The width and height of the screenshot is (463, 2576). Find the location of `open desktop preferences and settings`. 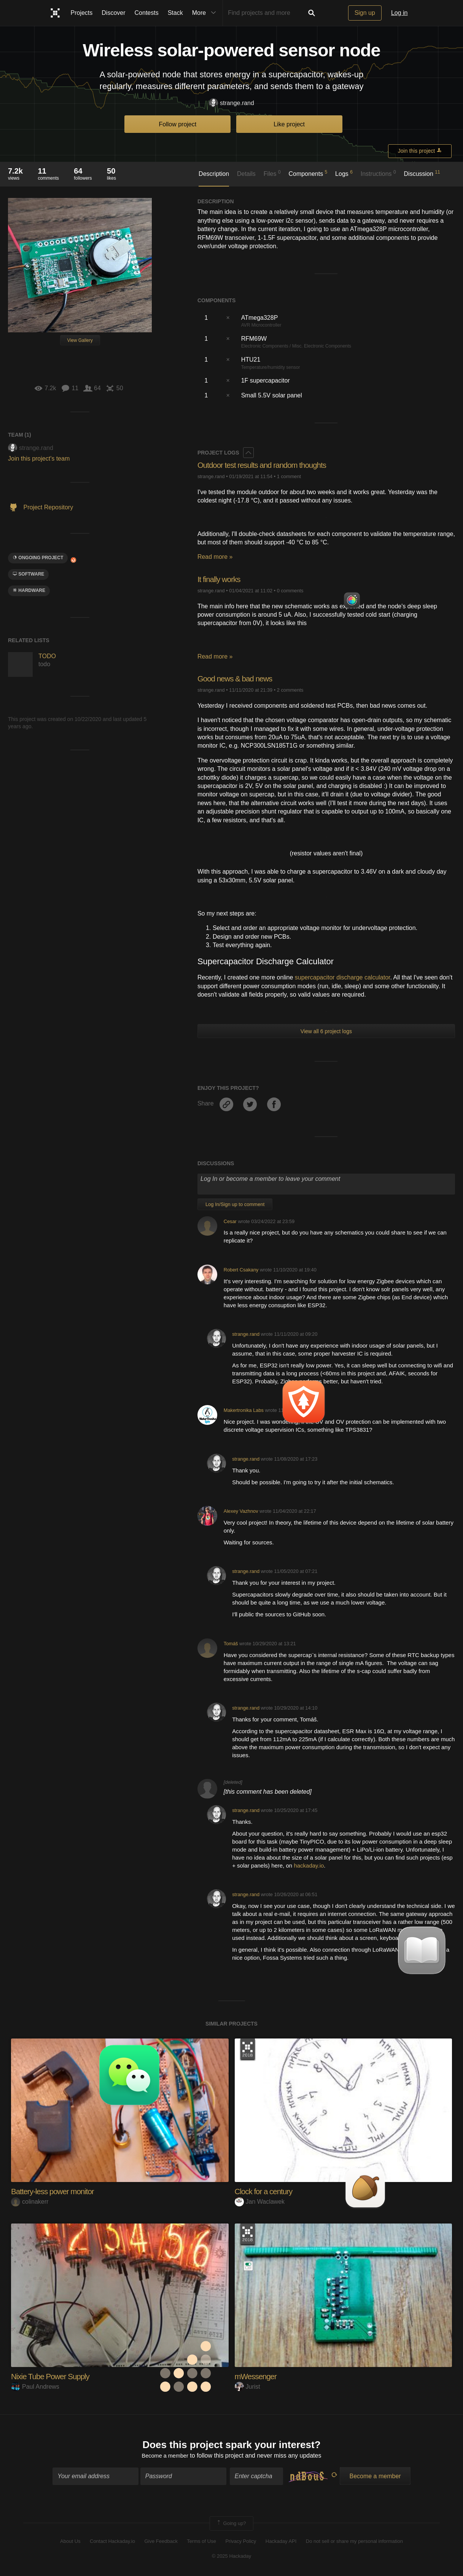

open desktop preferences and settings is located at coordinates (248, 2266).